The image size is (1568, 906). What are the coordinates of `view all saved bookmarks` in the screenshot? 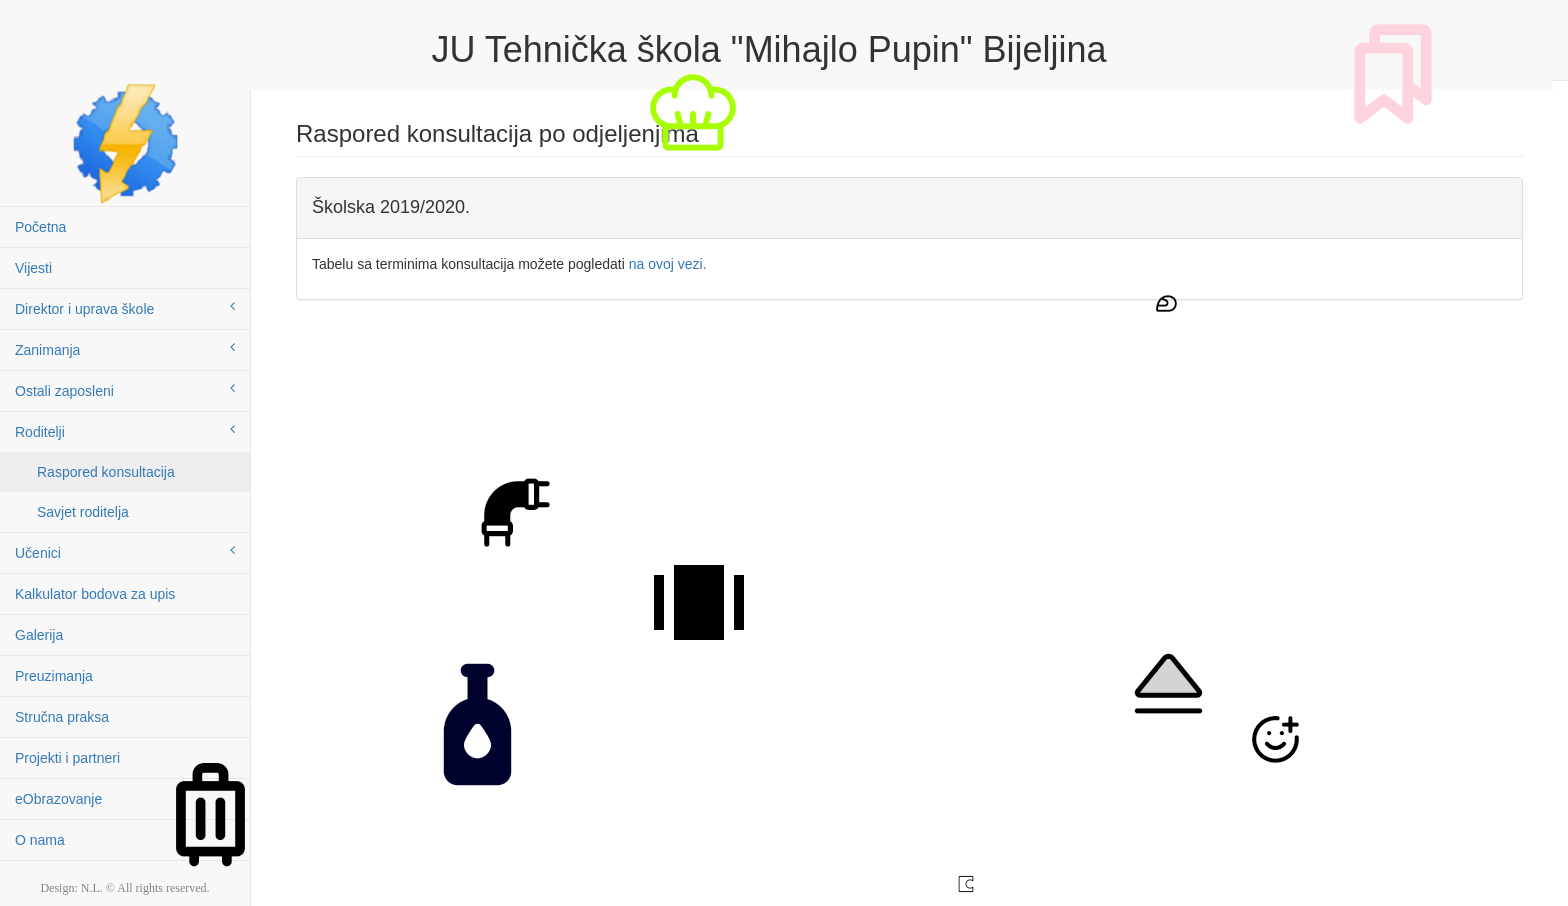 It's located at (1393, 74).